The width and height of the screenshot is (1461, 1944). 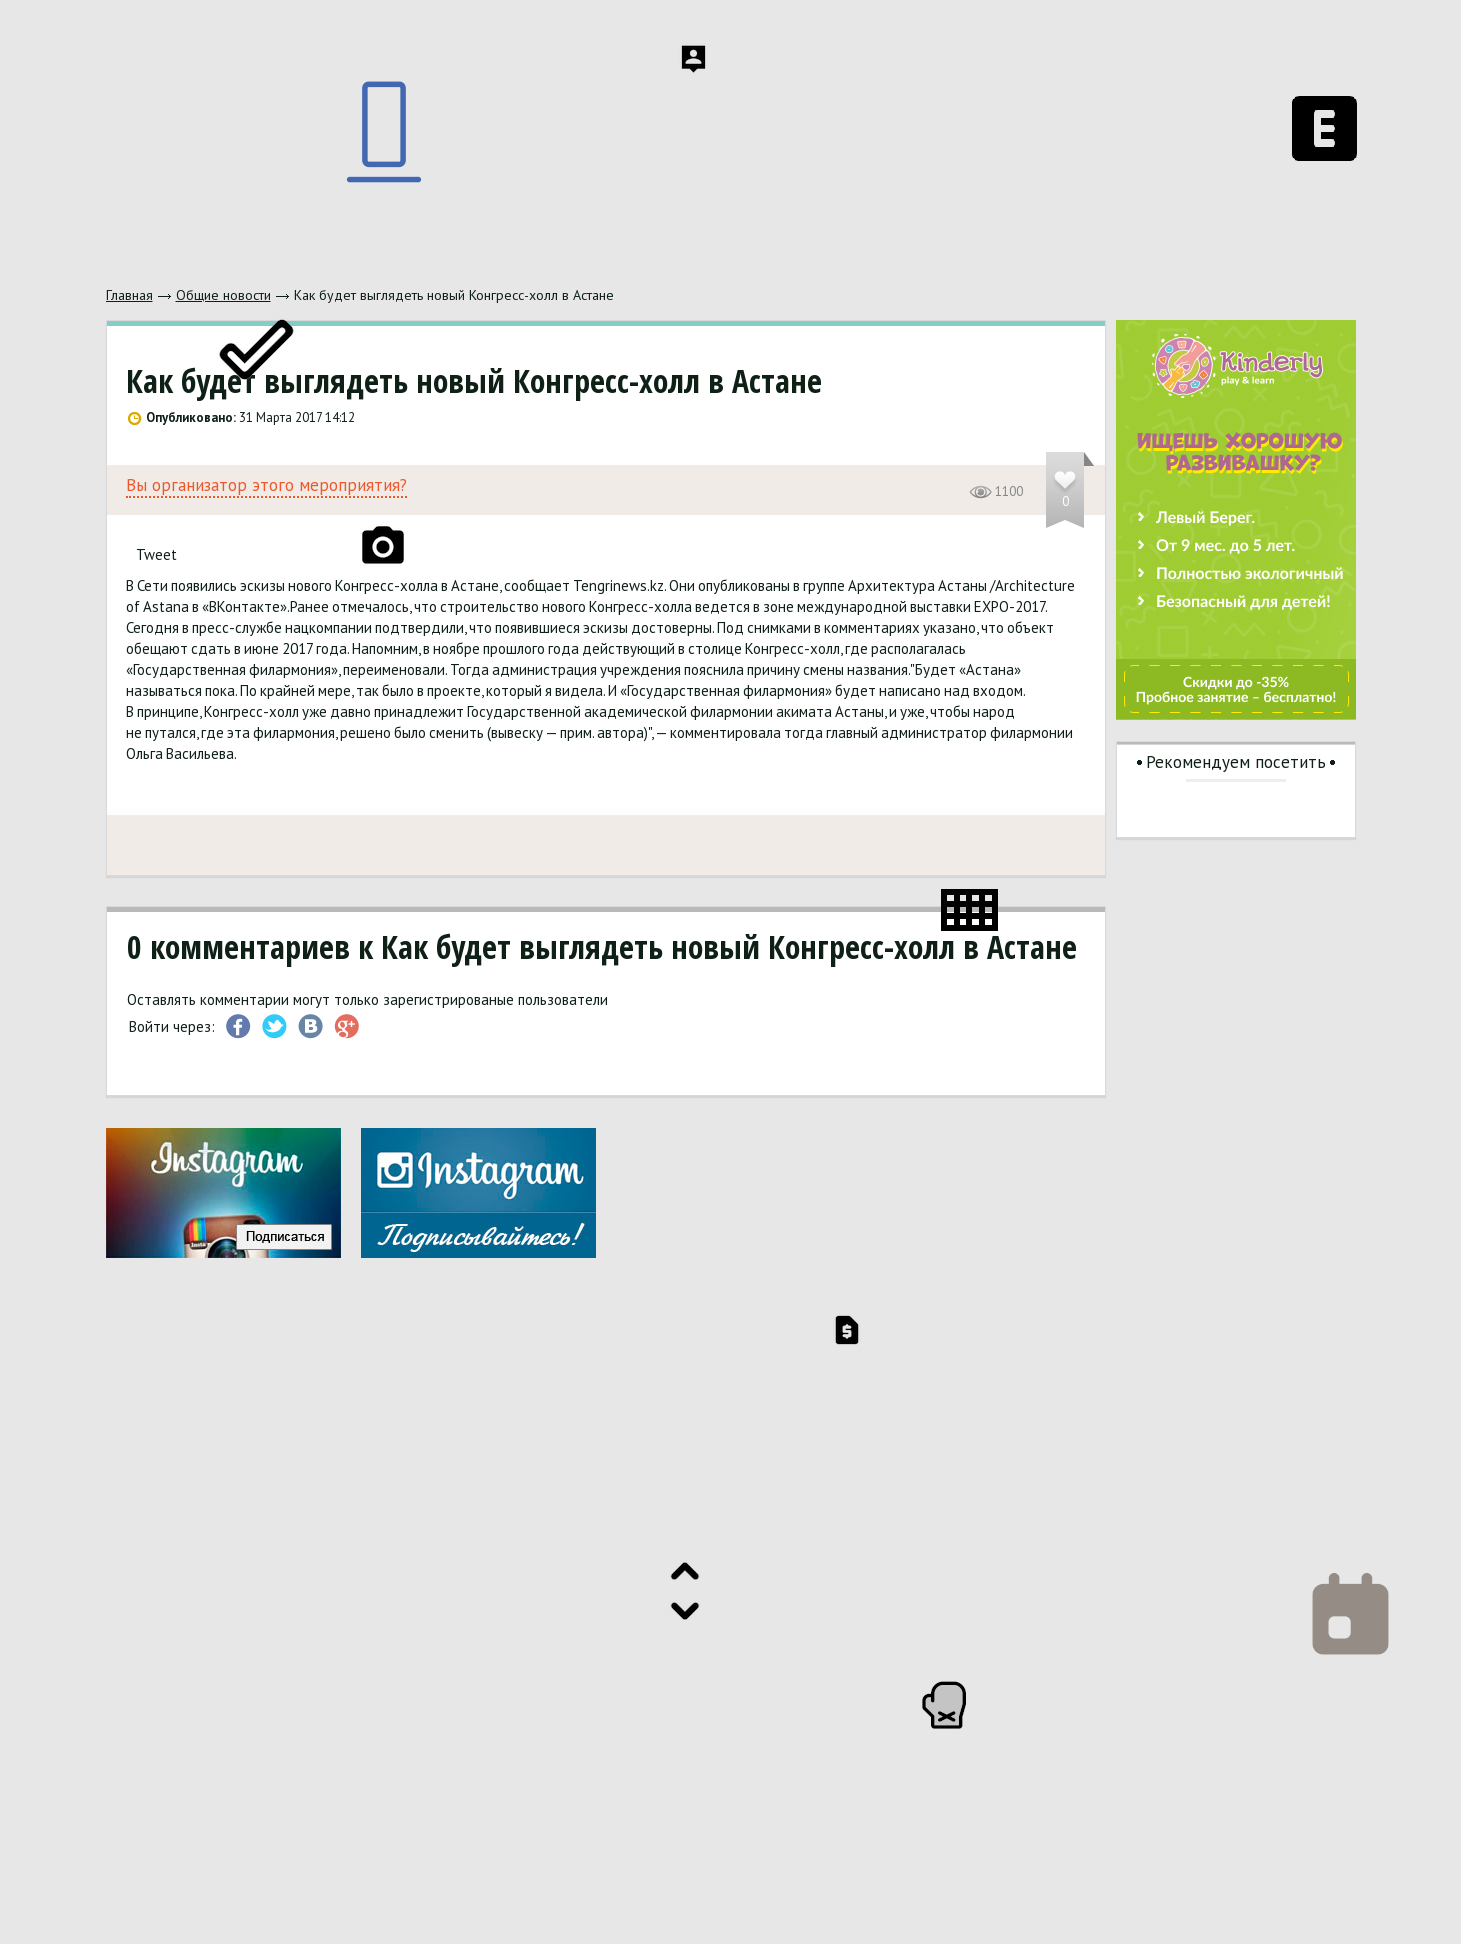 I want to click on expand to show more content, so click(x=685, y=1591).